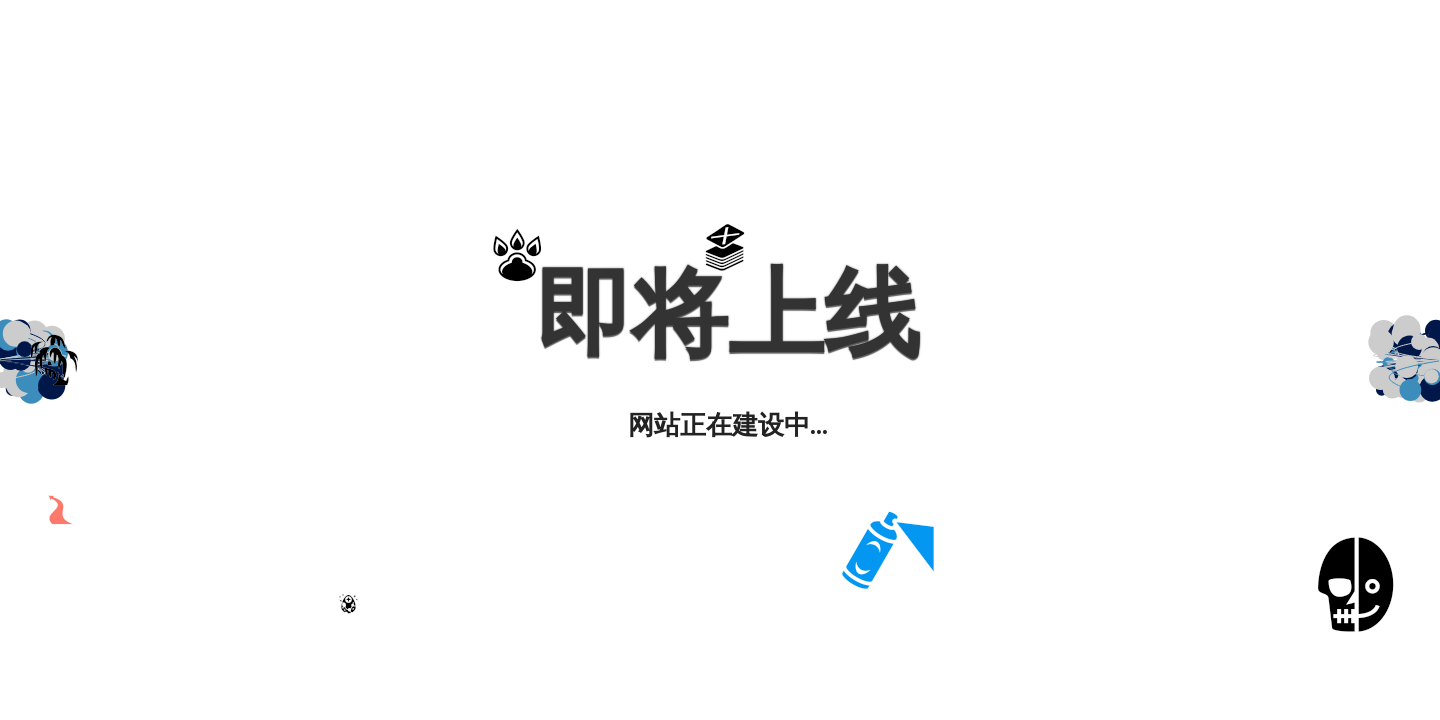 This screenshot has height=720, width=1440. What do you see at coordinates (517, 255) in the screenshot?
I see `access pet-related features or settings` at bounding box center [517, 255].